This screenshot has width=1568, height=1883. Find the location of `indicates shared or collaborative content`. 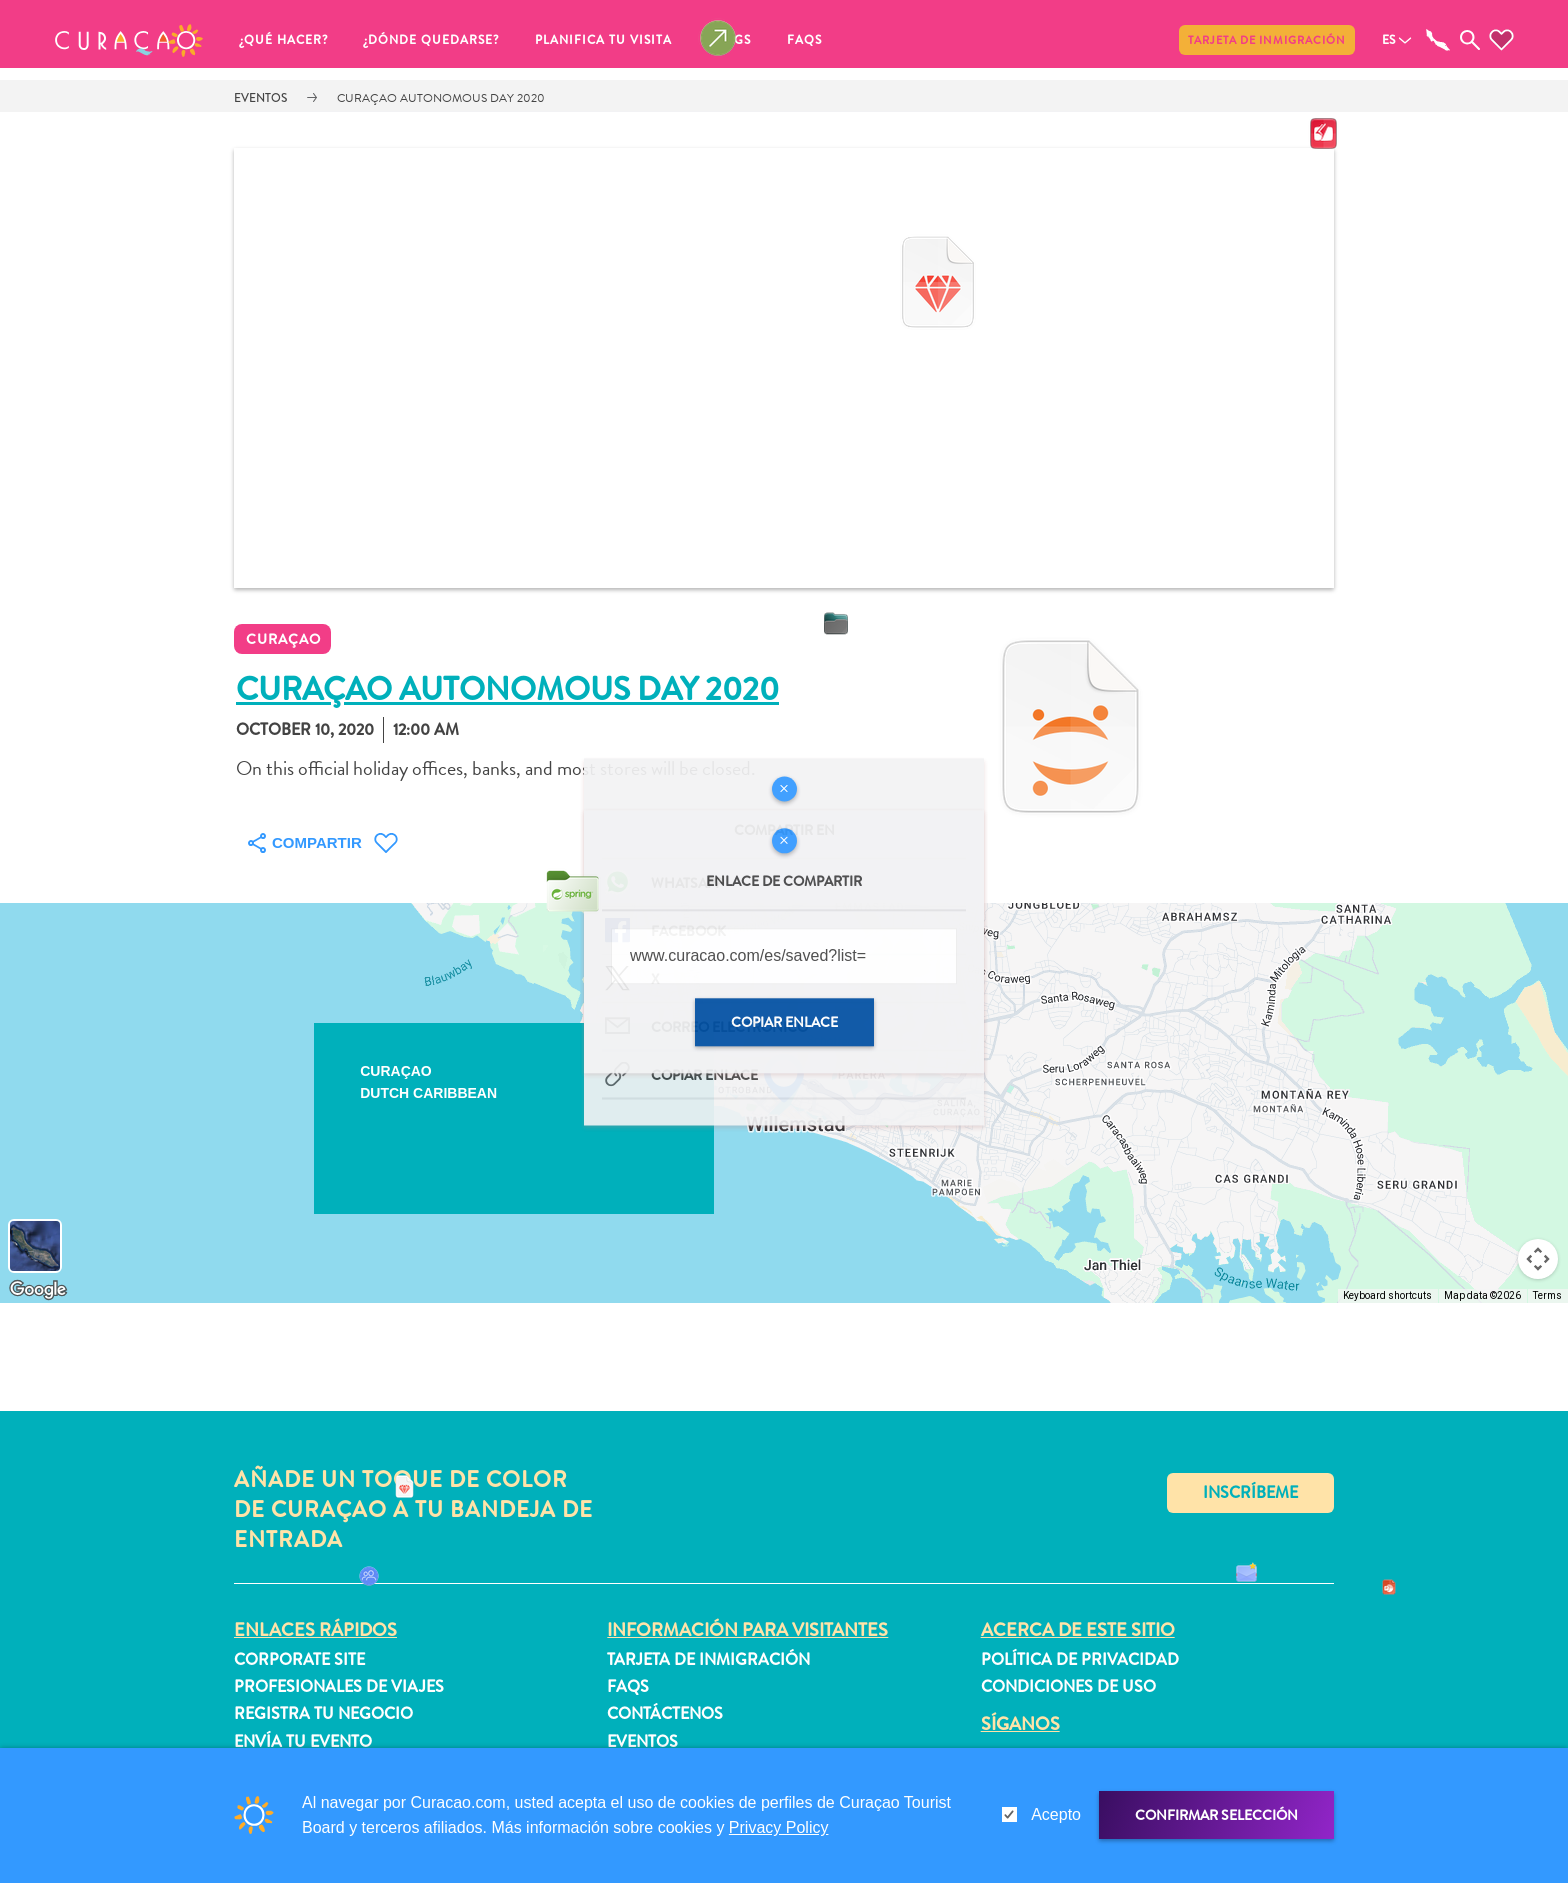

indicates shared or collaborative content is located at coordinates (369, 1576).